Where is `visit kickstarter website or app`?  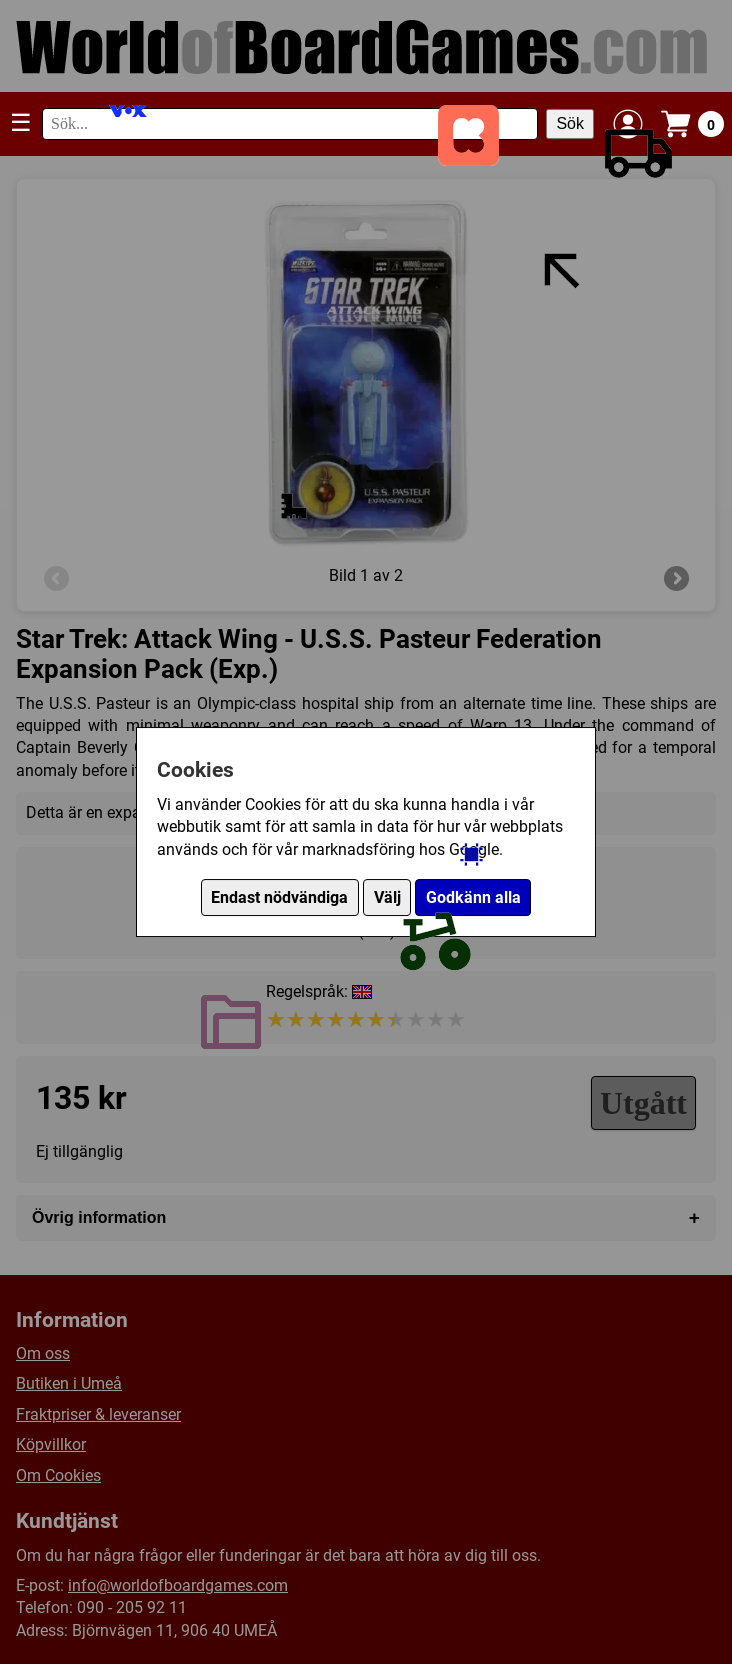 visit kickstarter website or app is located at coordinates (468, 135).